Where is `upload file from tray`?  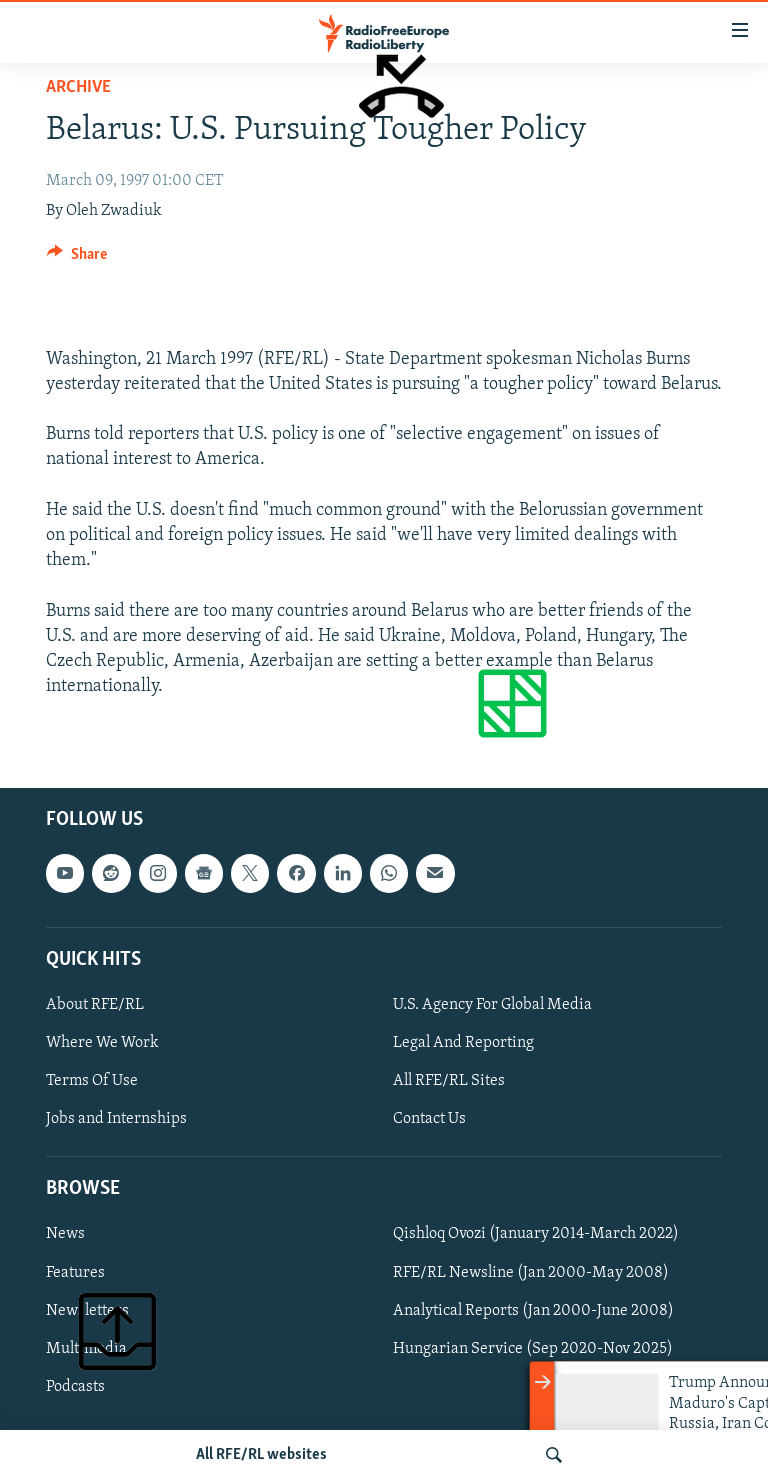 upload file from tray is located at coordinates (117, 1331).